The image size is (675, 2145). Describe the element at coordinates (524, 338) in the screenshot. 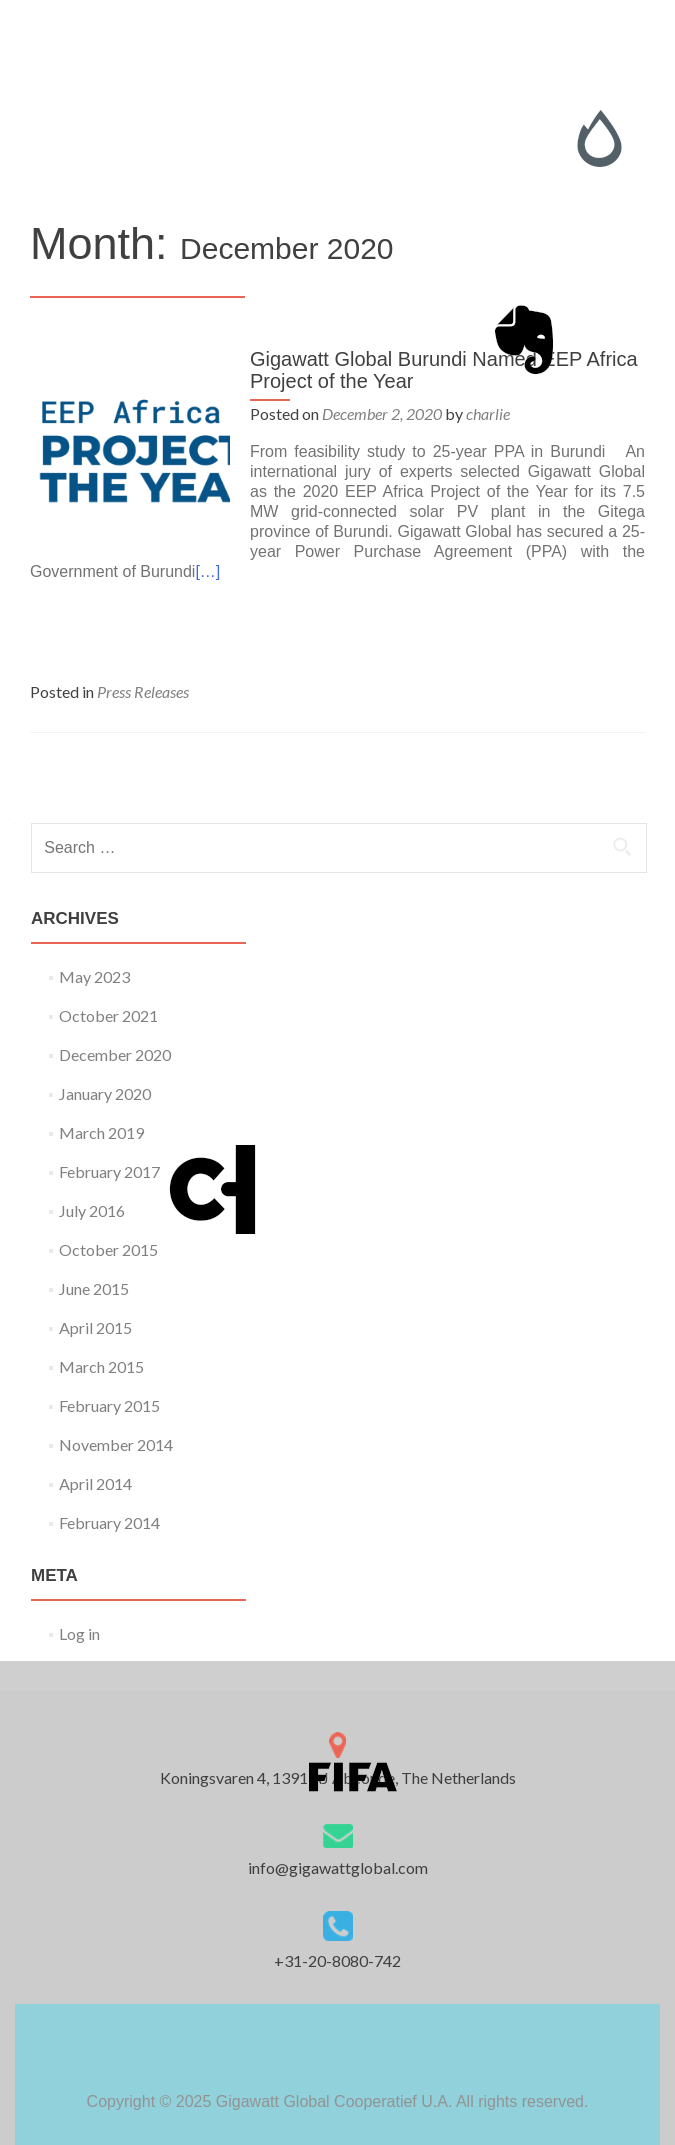

I see `open Evernote app` at that location.